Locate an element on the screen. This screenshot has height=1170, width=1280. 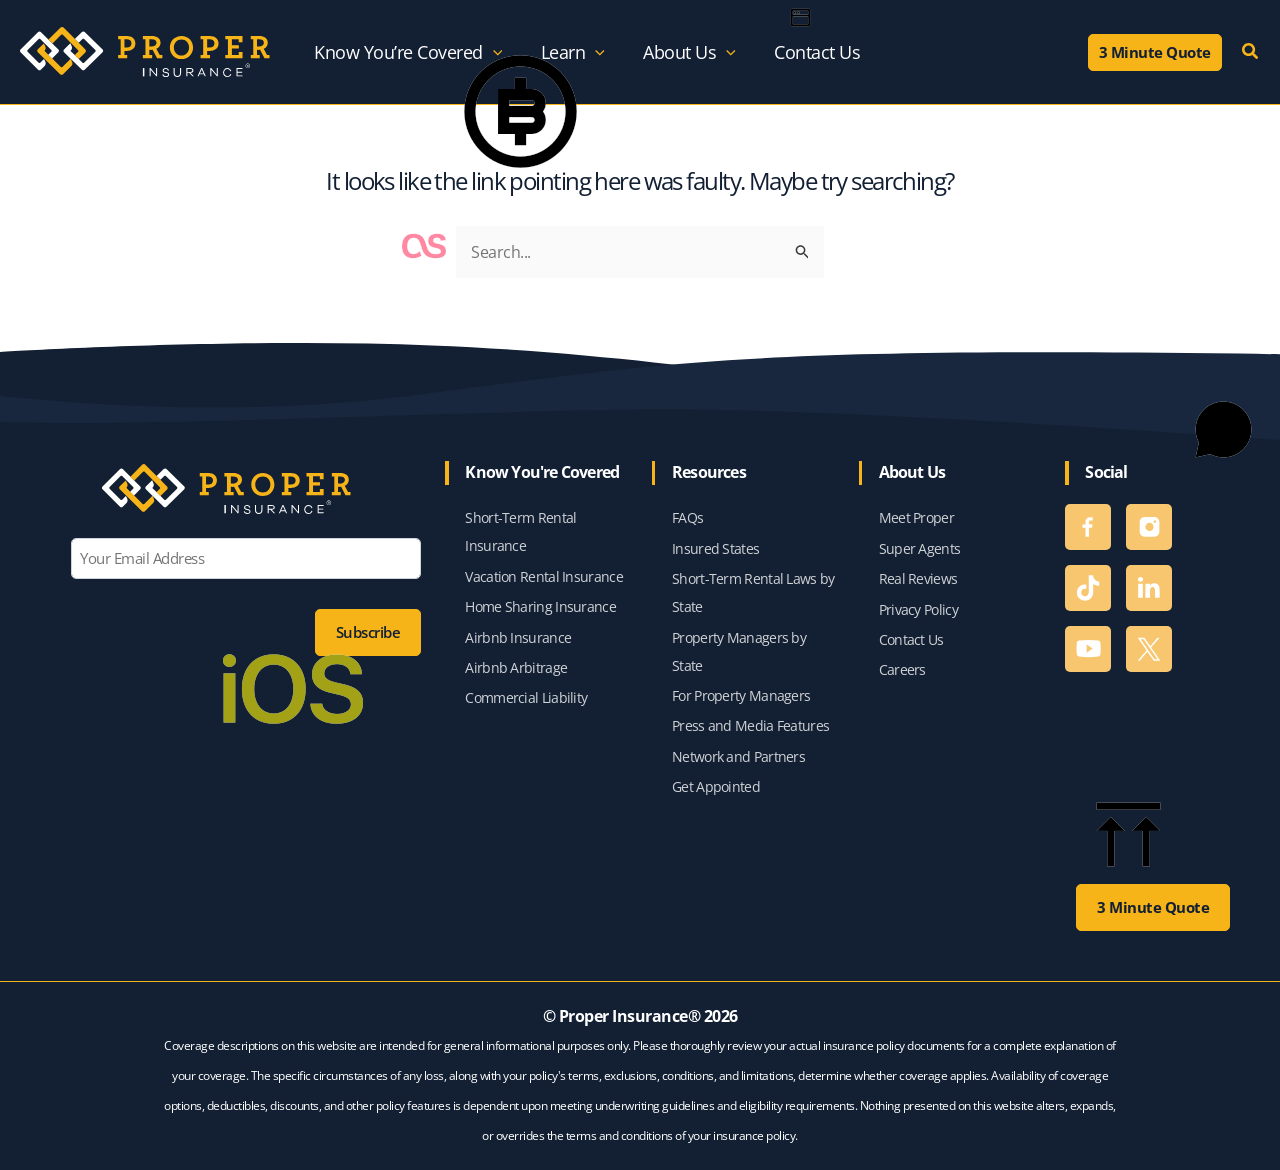
open a new browser window is located at coordinates (800, 17).